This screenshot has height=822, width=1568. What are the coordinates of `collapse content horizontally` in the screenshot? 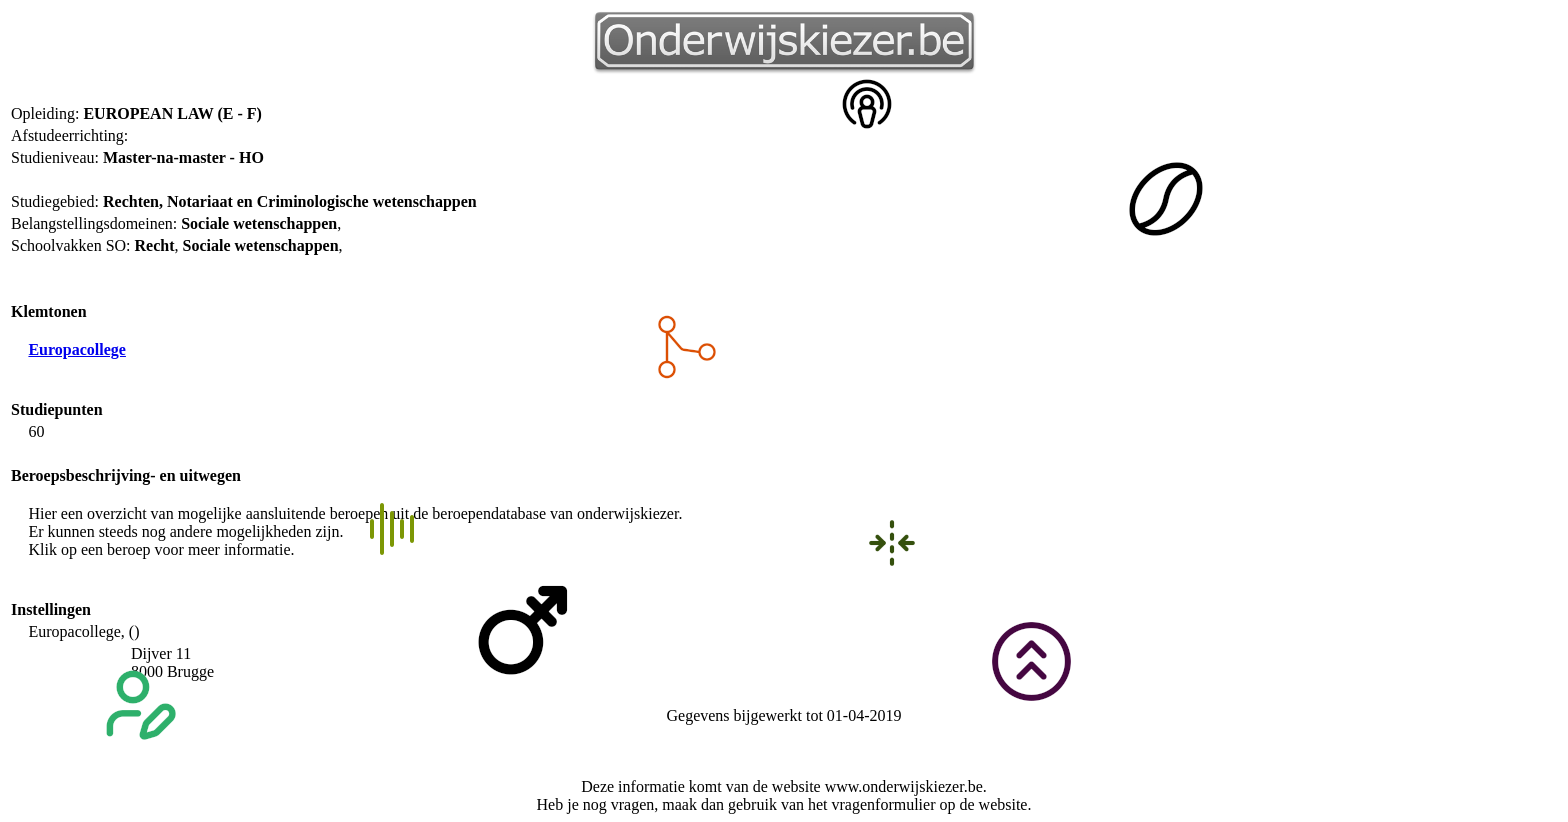 It's located at (892, 543).